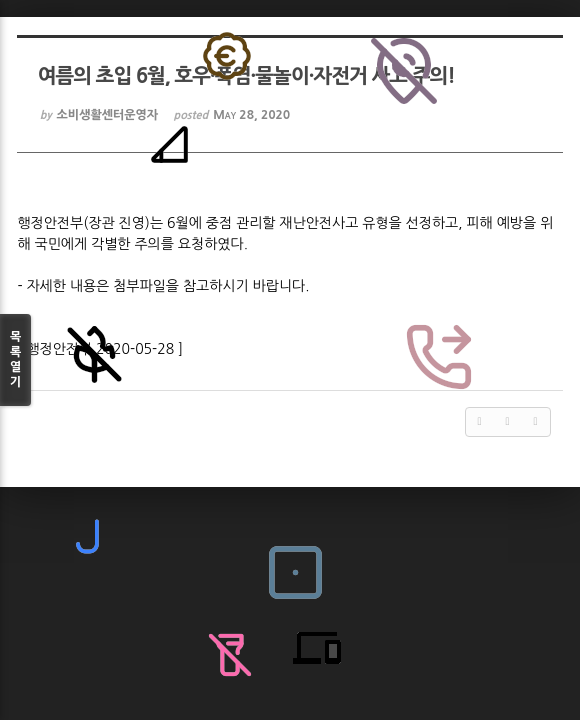 This screenshot has width=580, height=720. What do you see at coordinates (227, 56) in the screenshot?
I see `indicates euro currency or pricing` at bounding box center [227, 56].